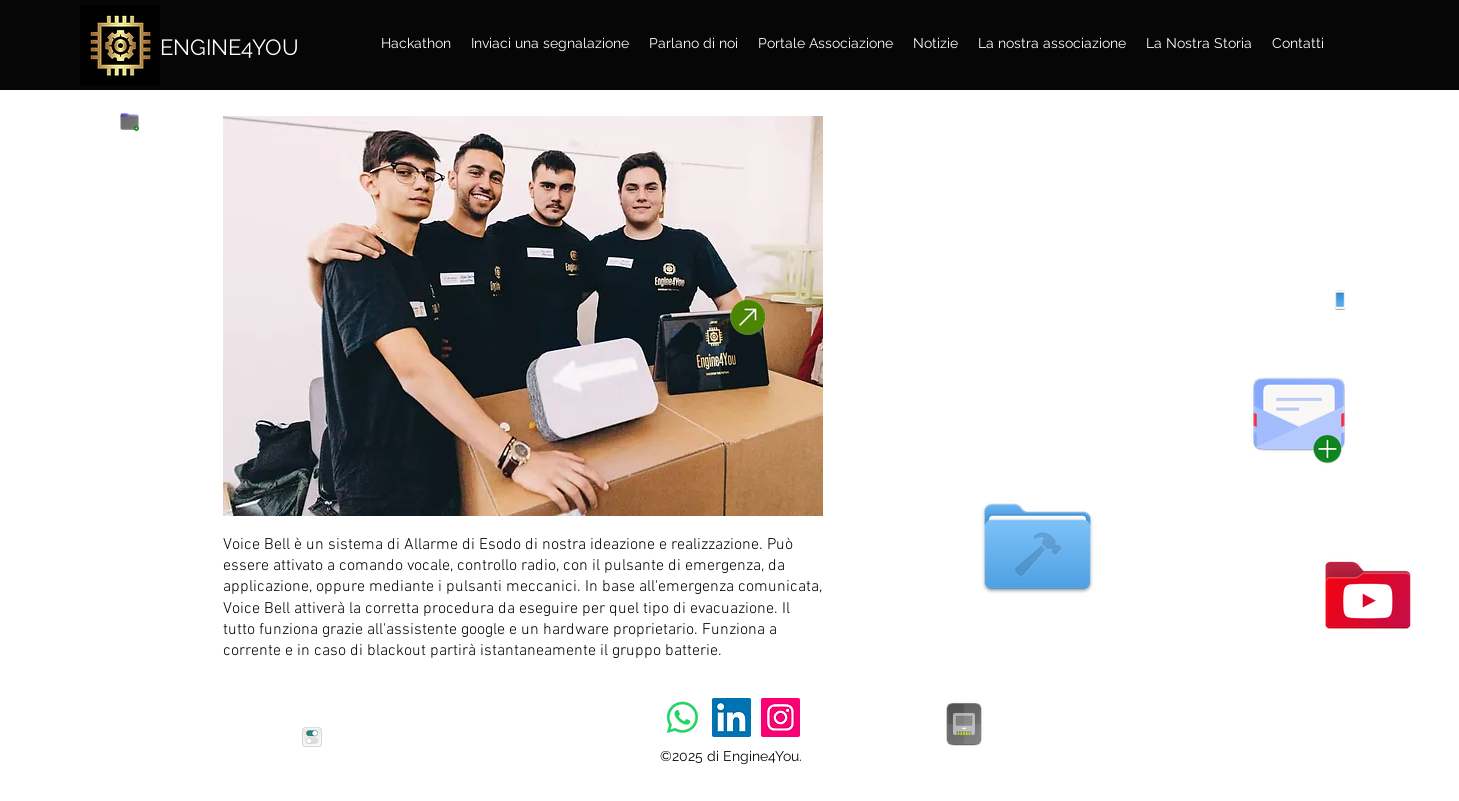 The height and width of the screenshot is (801, 1459). Describe the element at coordinates (312, 737) in the screenshot. I see `open system tweaks or settings customization` at that location.